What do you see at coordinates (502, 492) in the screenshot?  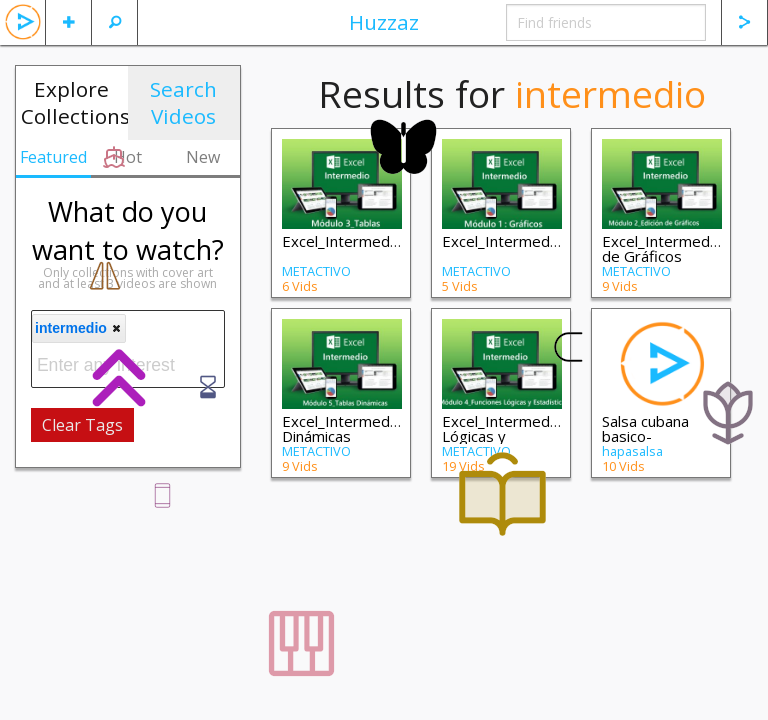 I see `view user profile or account details` at bounding box center [502, 492].